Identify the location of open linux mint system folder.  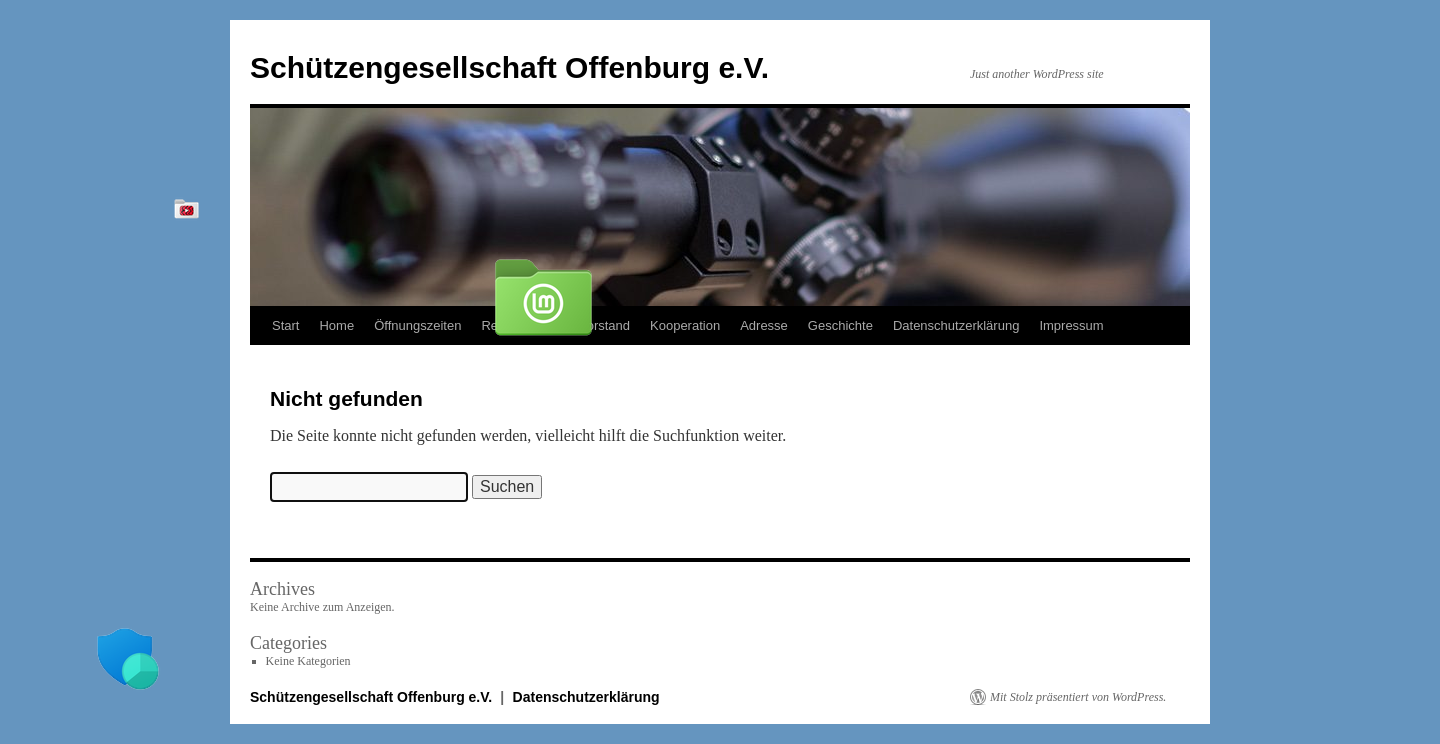
(543, 300).